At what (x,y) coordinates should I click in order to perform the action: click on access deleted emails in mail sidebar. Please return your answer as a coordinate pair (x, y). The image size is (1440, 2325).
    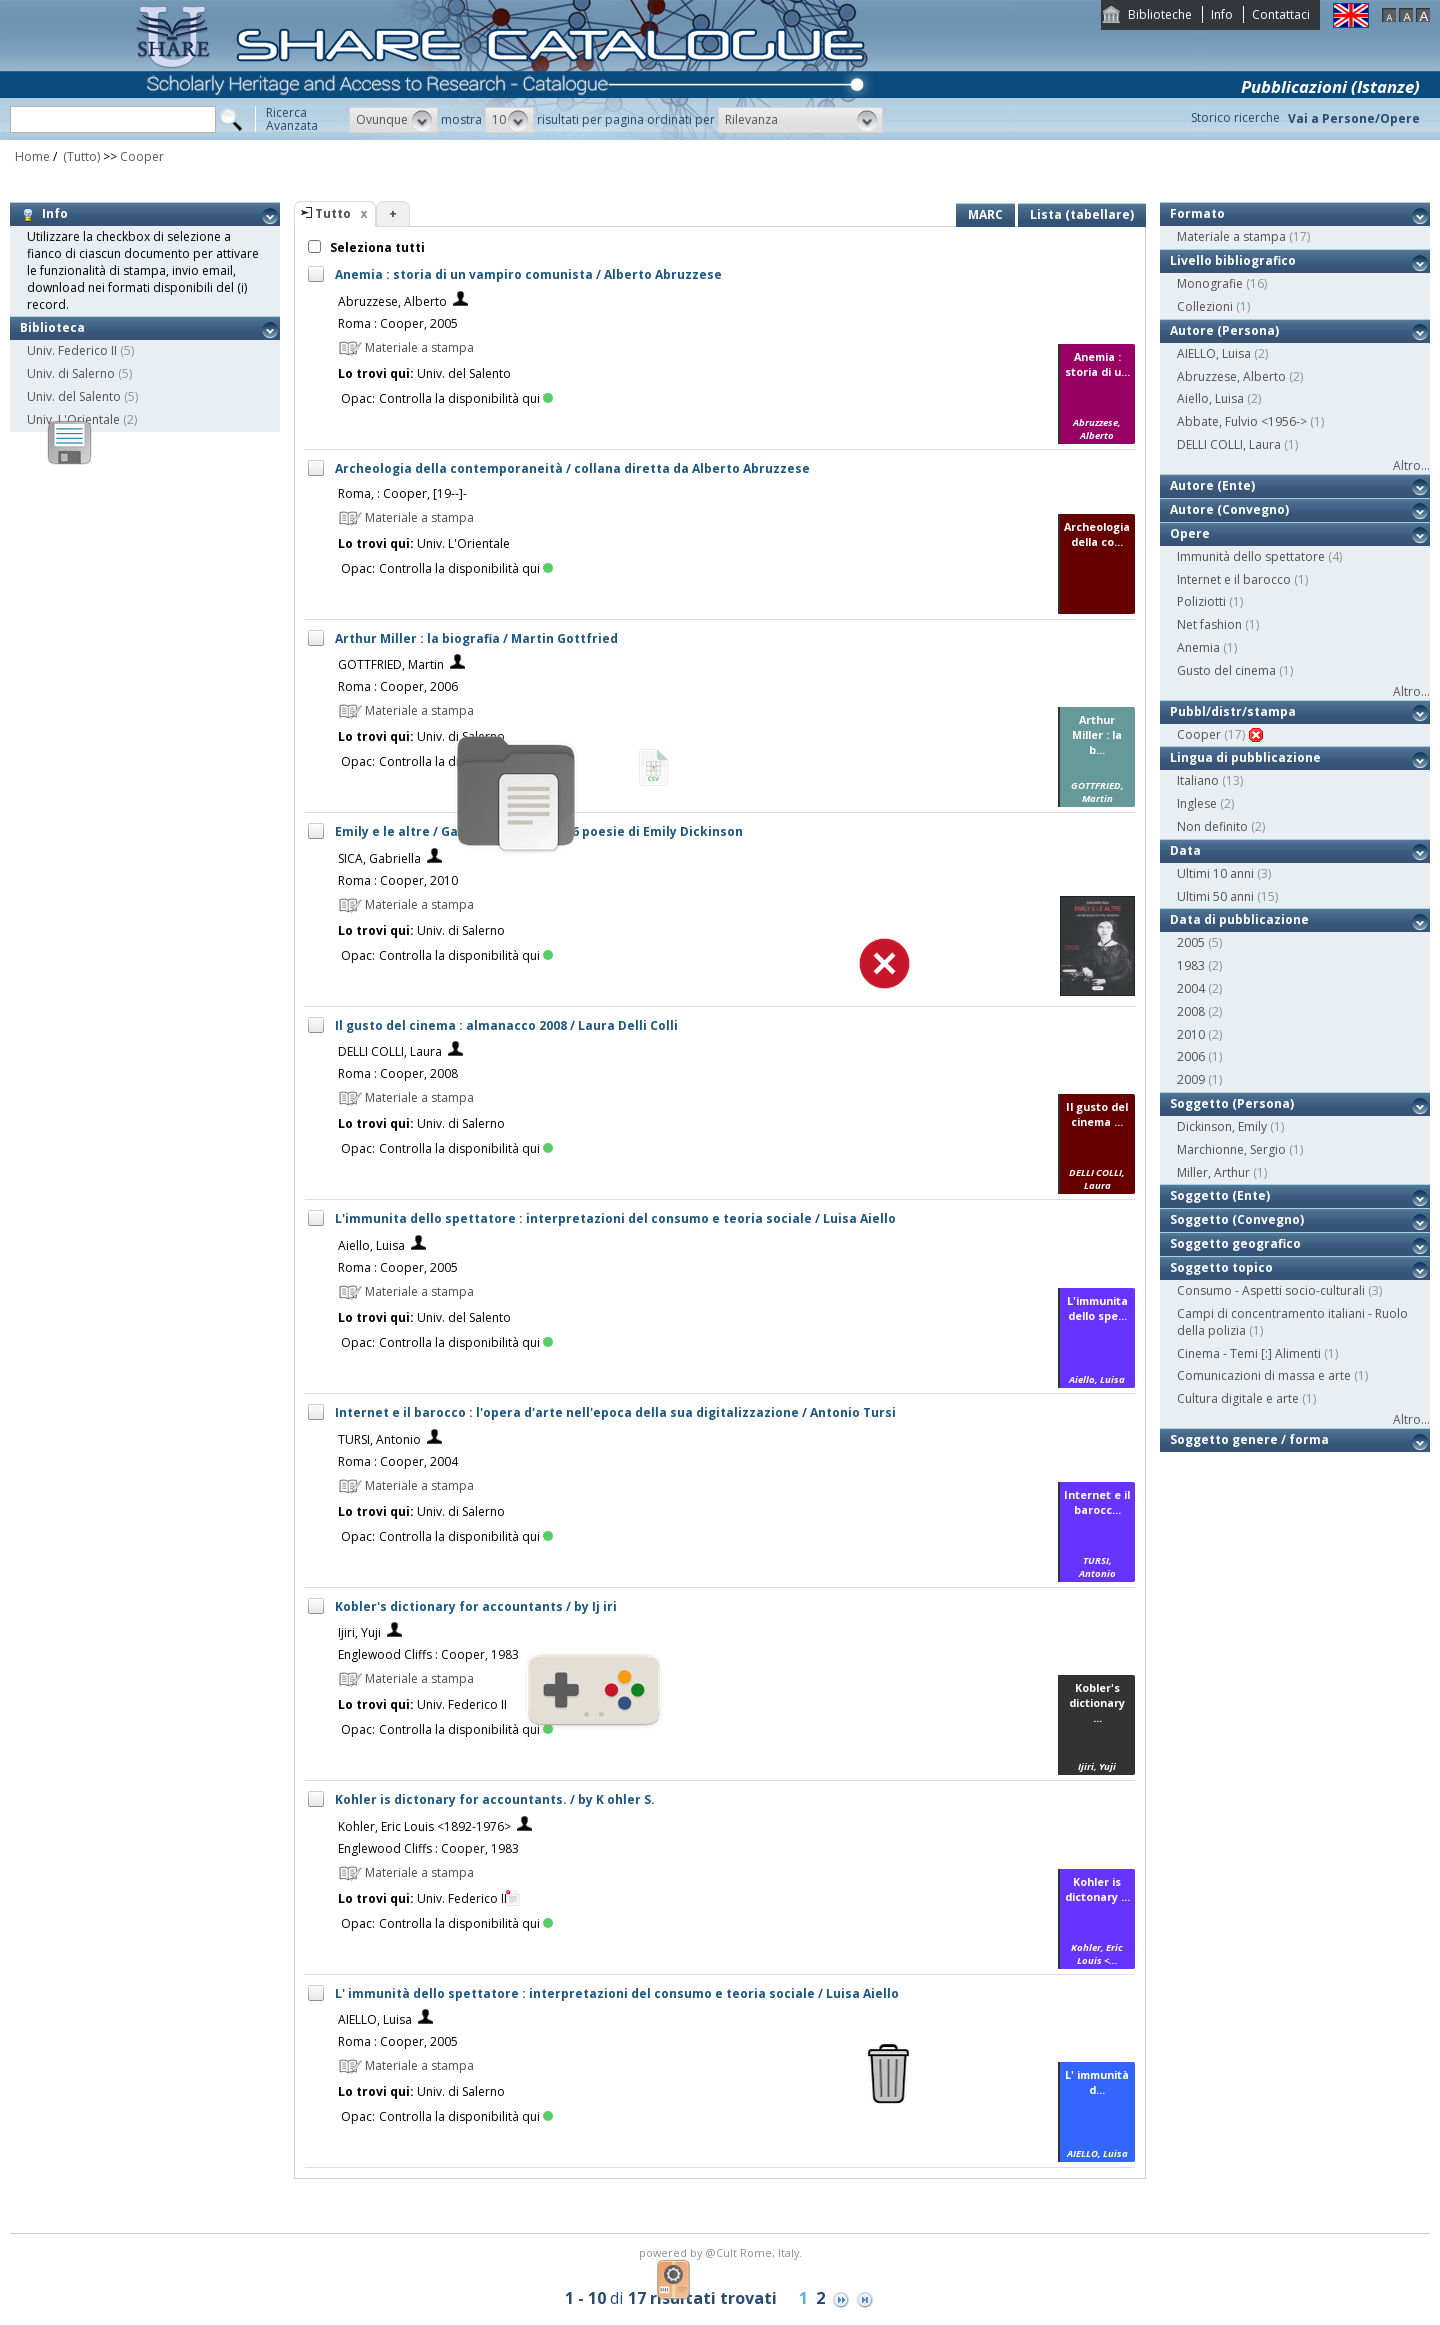
    Looking at the image, I should click on (888, 2073).